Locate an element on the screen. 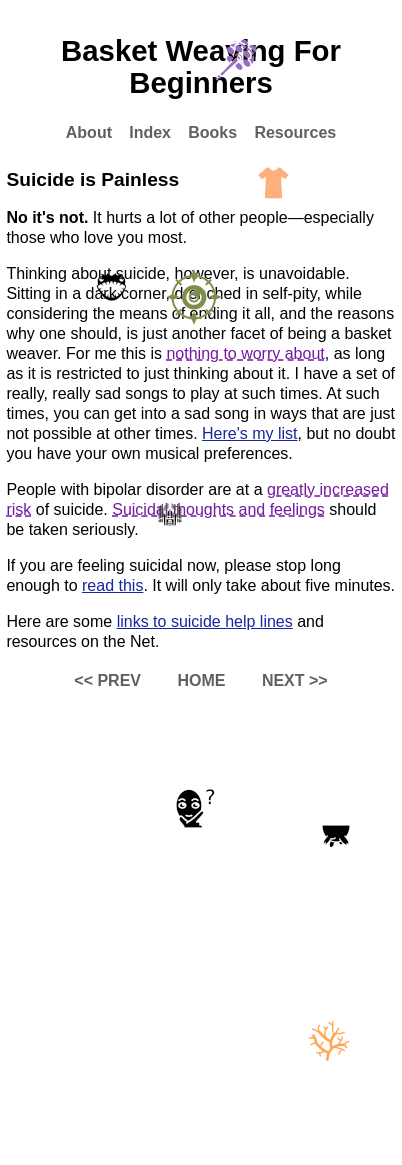 This screenshot has height=1165, width=402. browse clothing or apparel items is located at coordinates (273, 182).